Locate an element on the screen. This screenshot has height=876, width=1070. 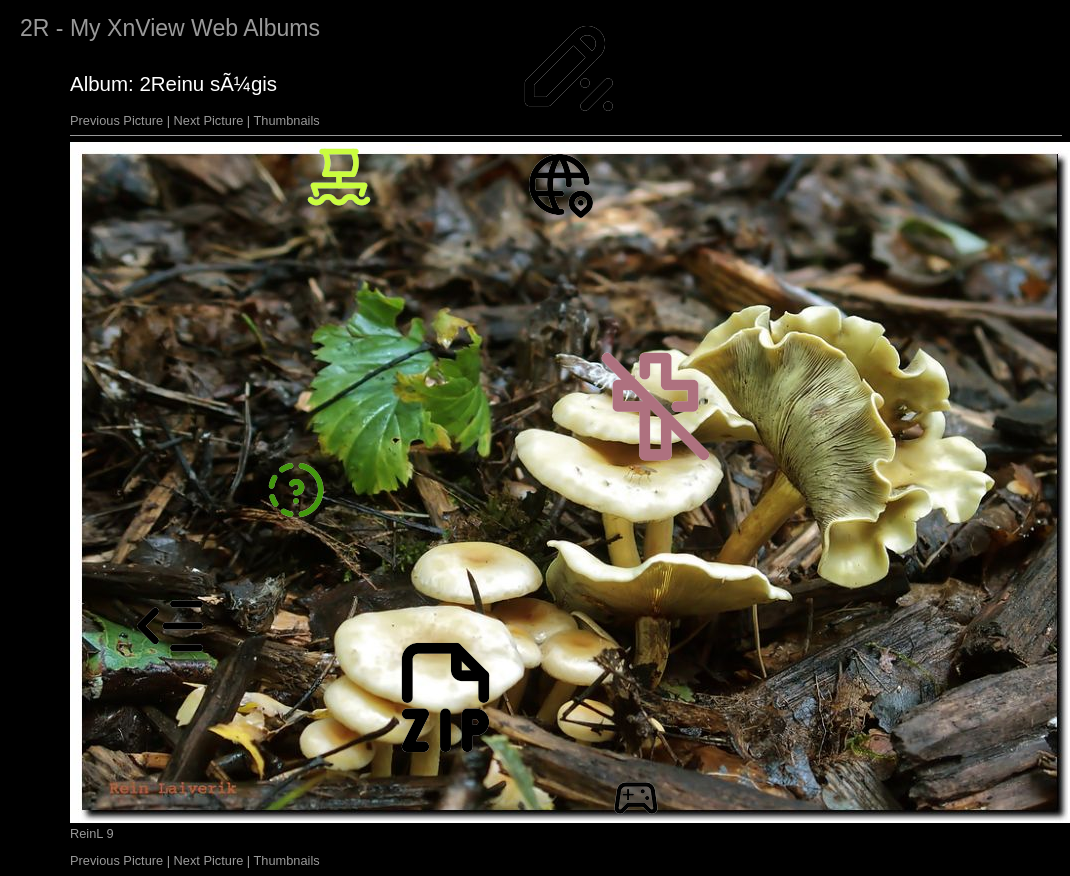
access sailing or boating features is located at coordinates (339, 177).